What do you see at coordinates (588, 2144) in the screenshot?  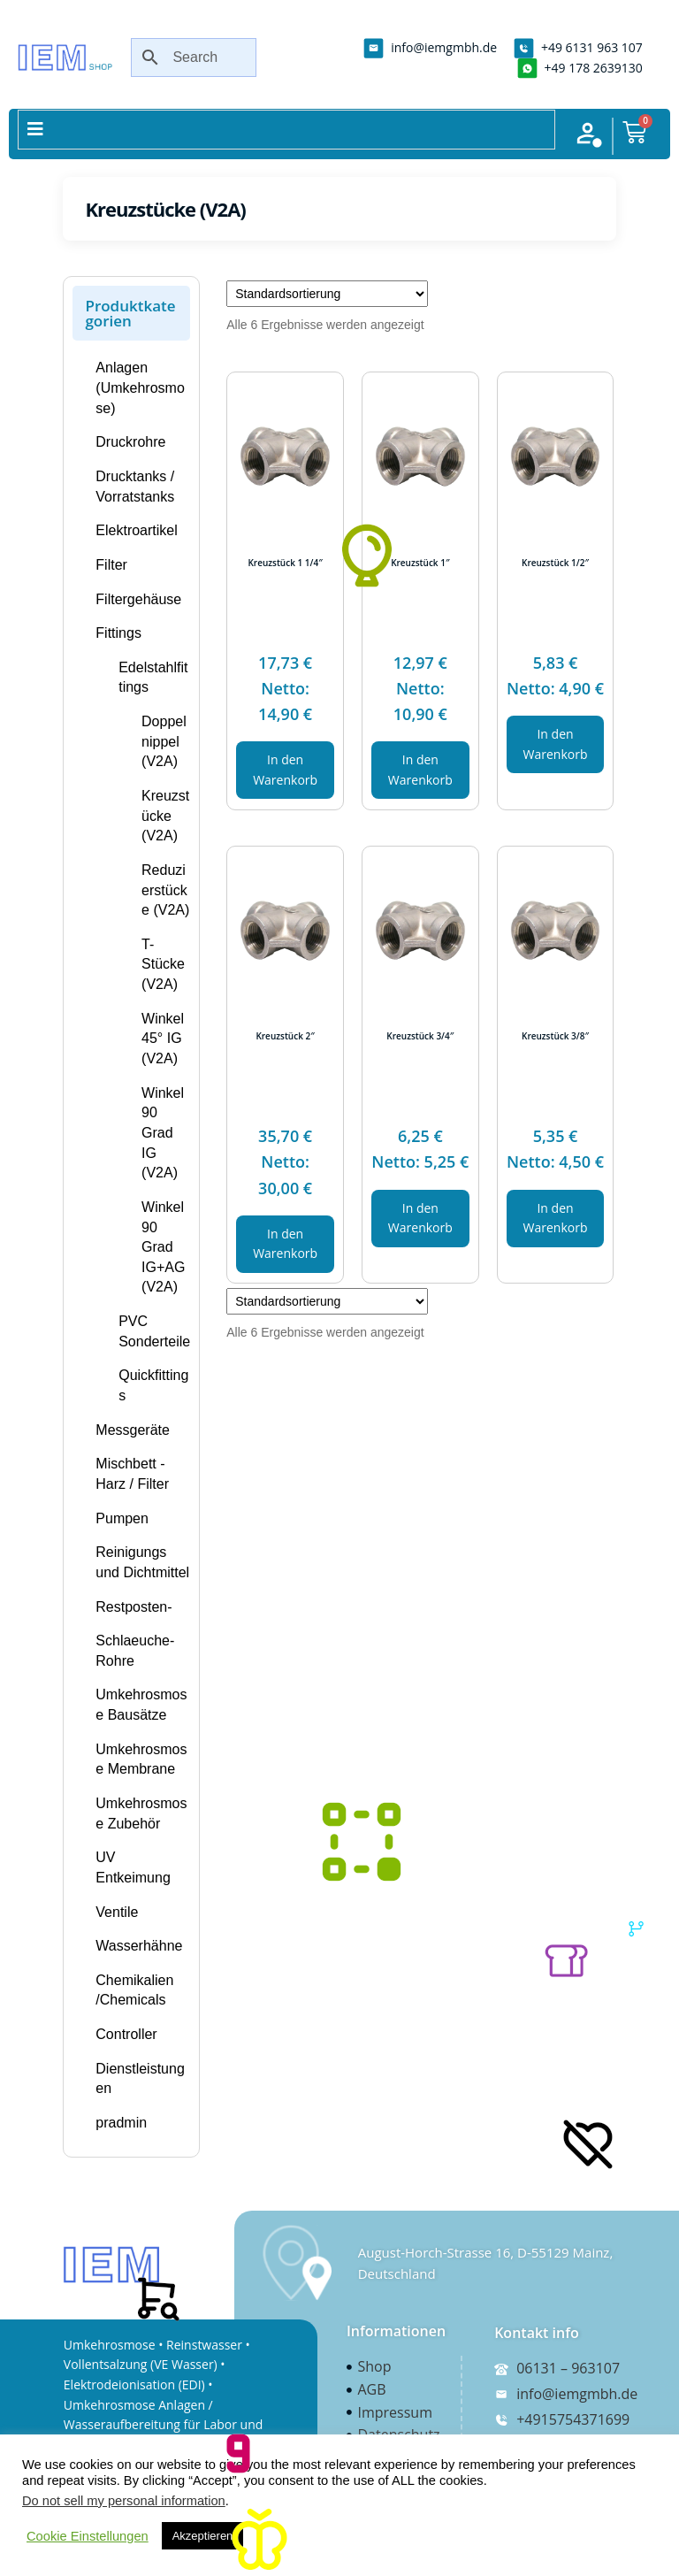 I see `remove from favorites` at bounding box center [588, 2144].